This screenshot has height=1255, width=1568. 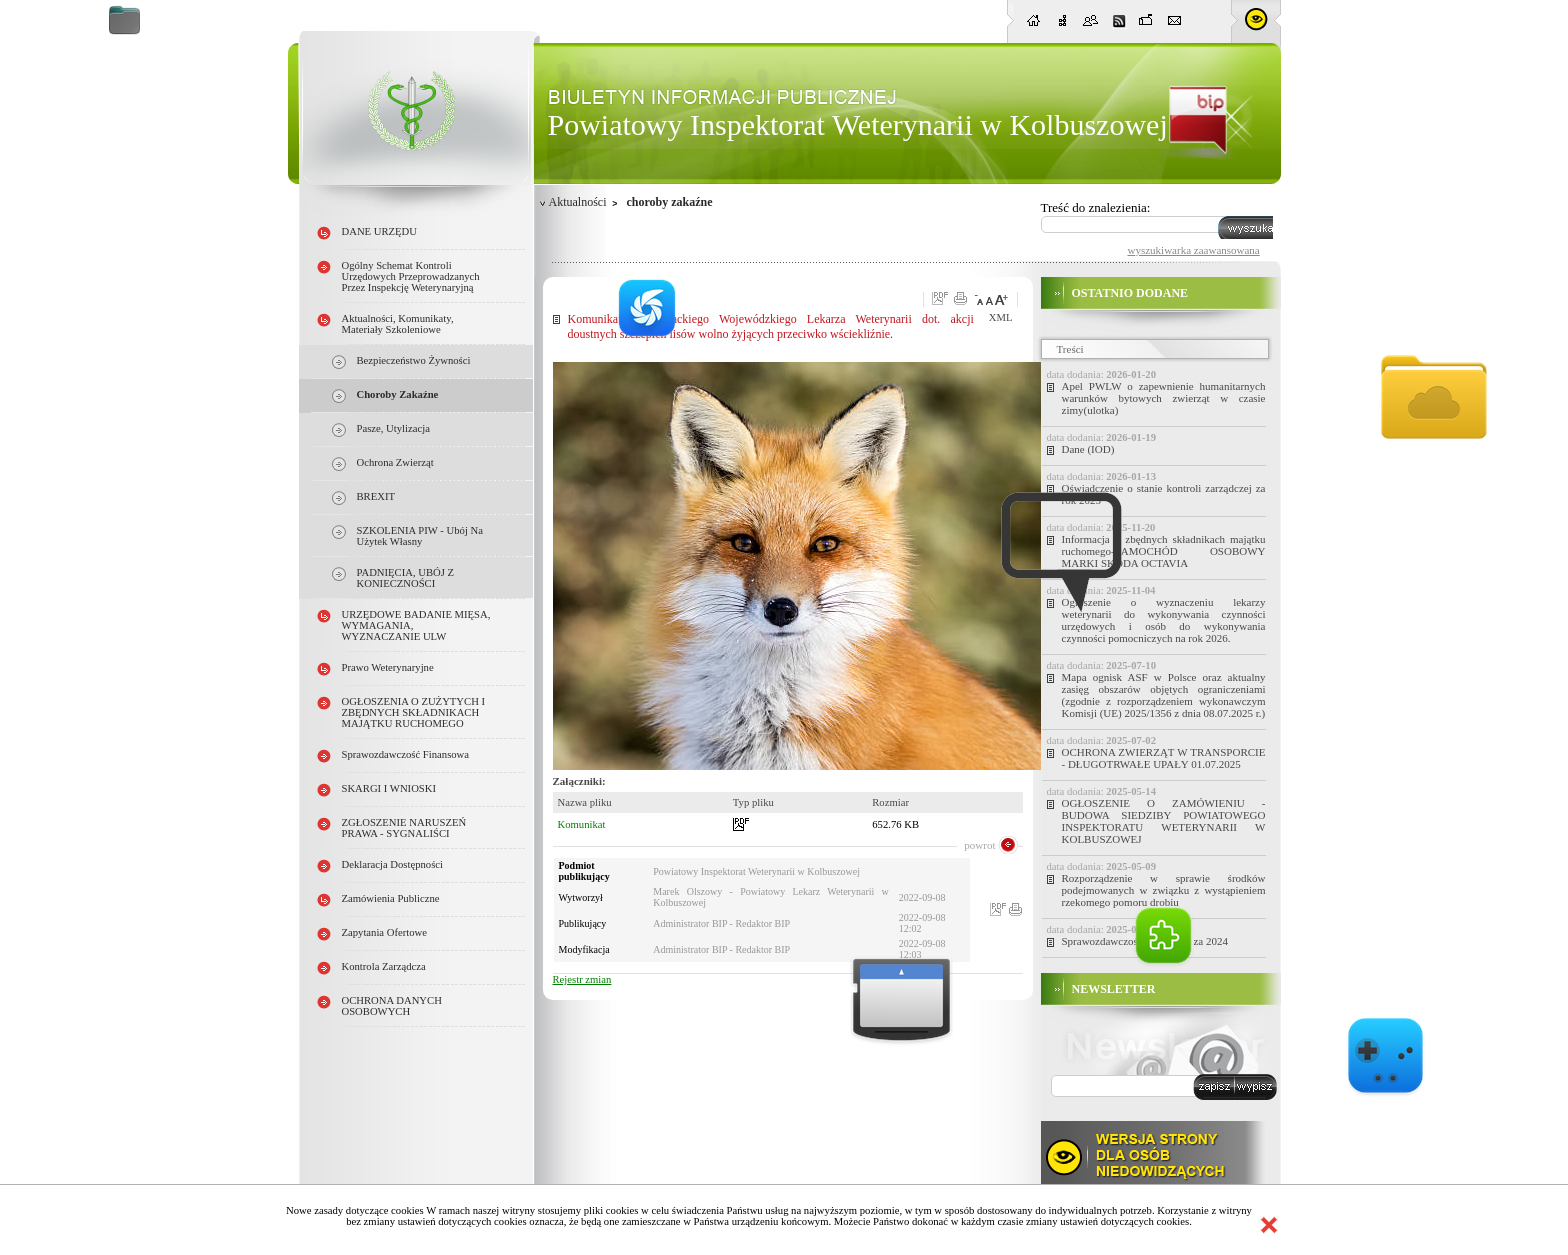 What do you see at coordinates (1061, 552) in the screenshot?
I see `keyboard input language indicator` at bounding box center [1061, 552].